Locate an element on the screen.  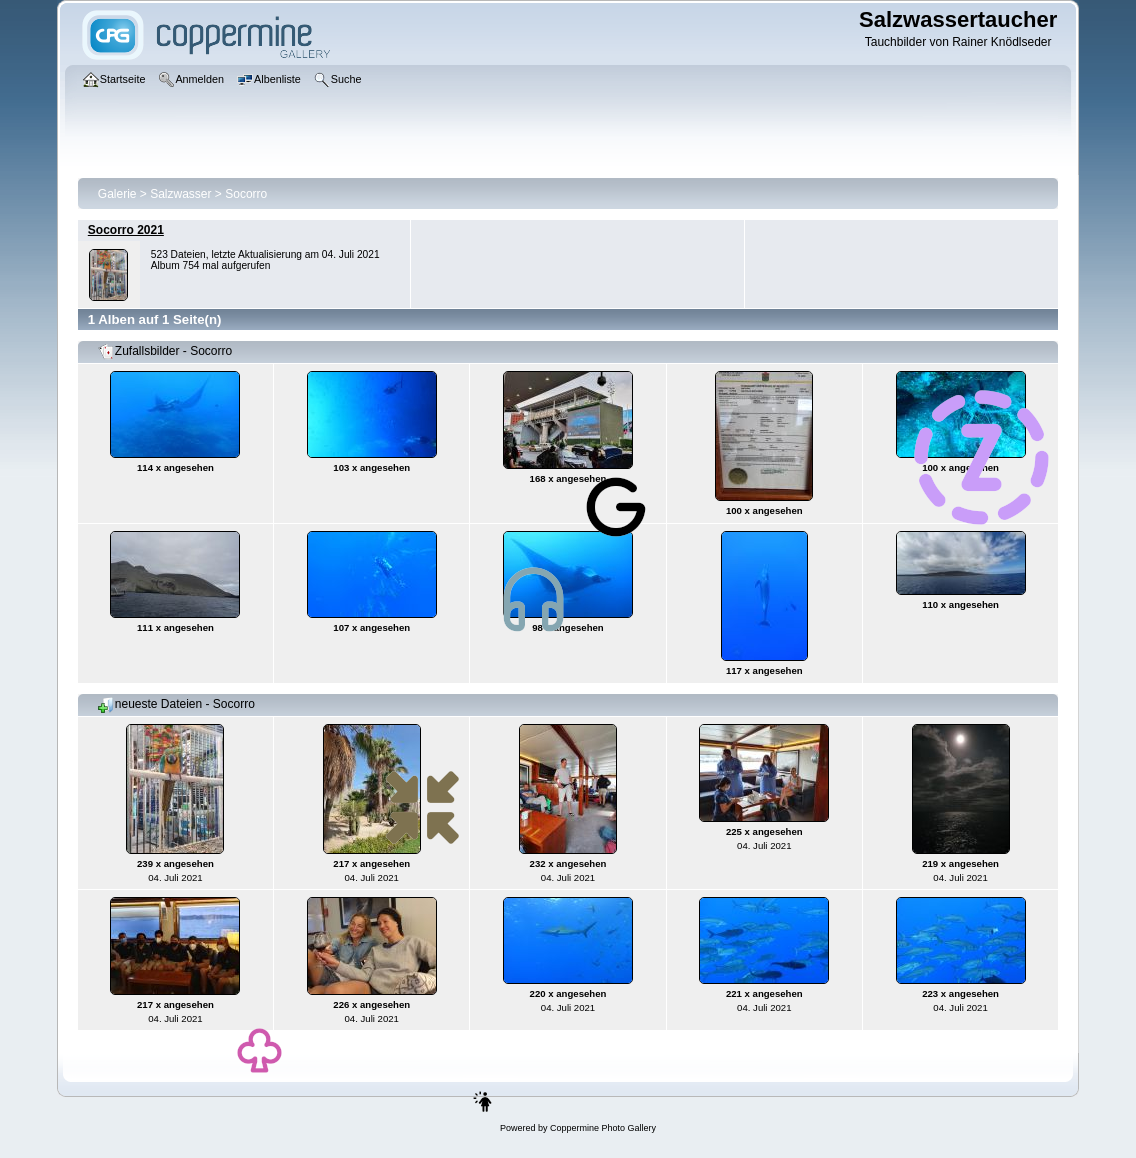
indicates a loading or processing state for sleep mode is located at coordinates (981, 457).